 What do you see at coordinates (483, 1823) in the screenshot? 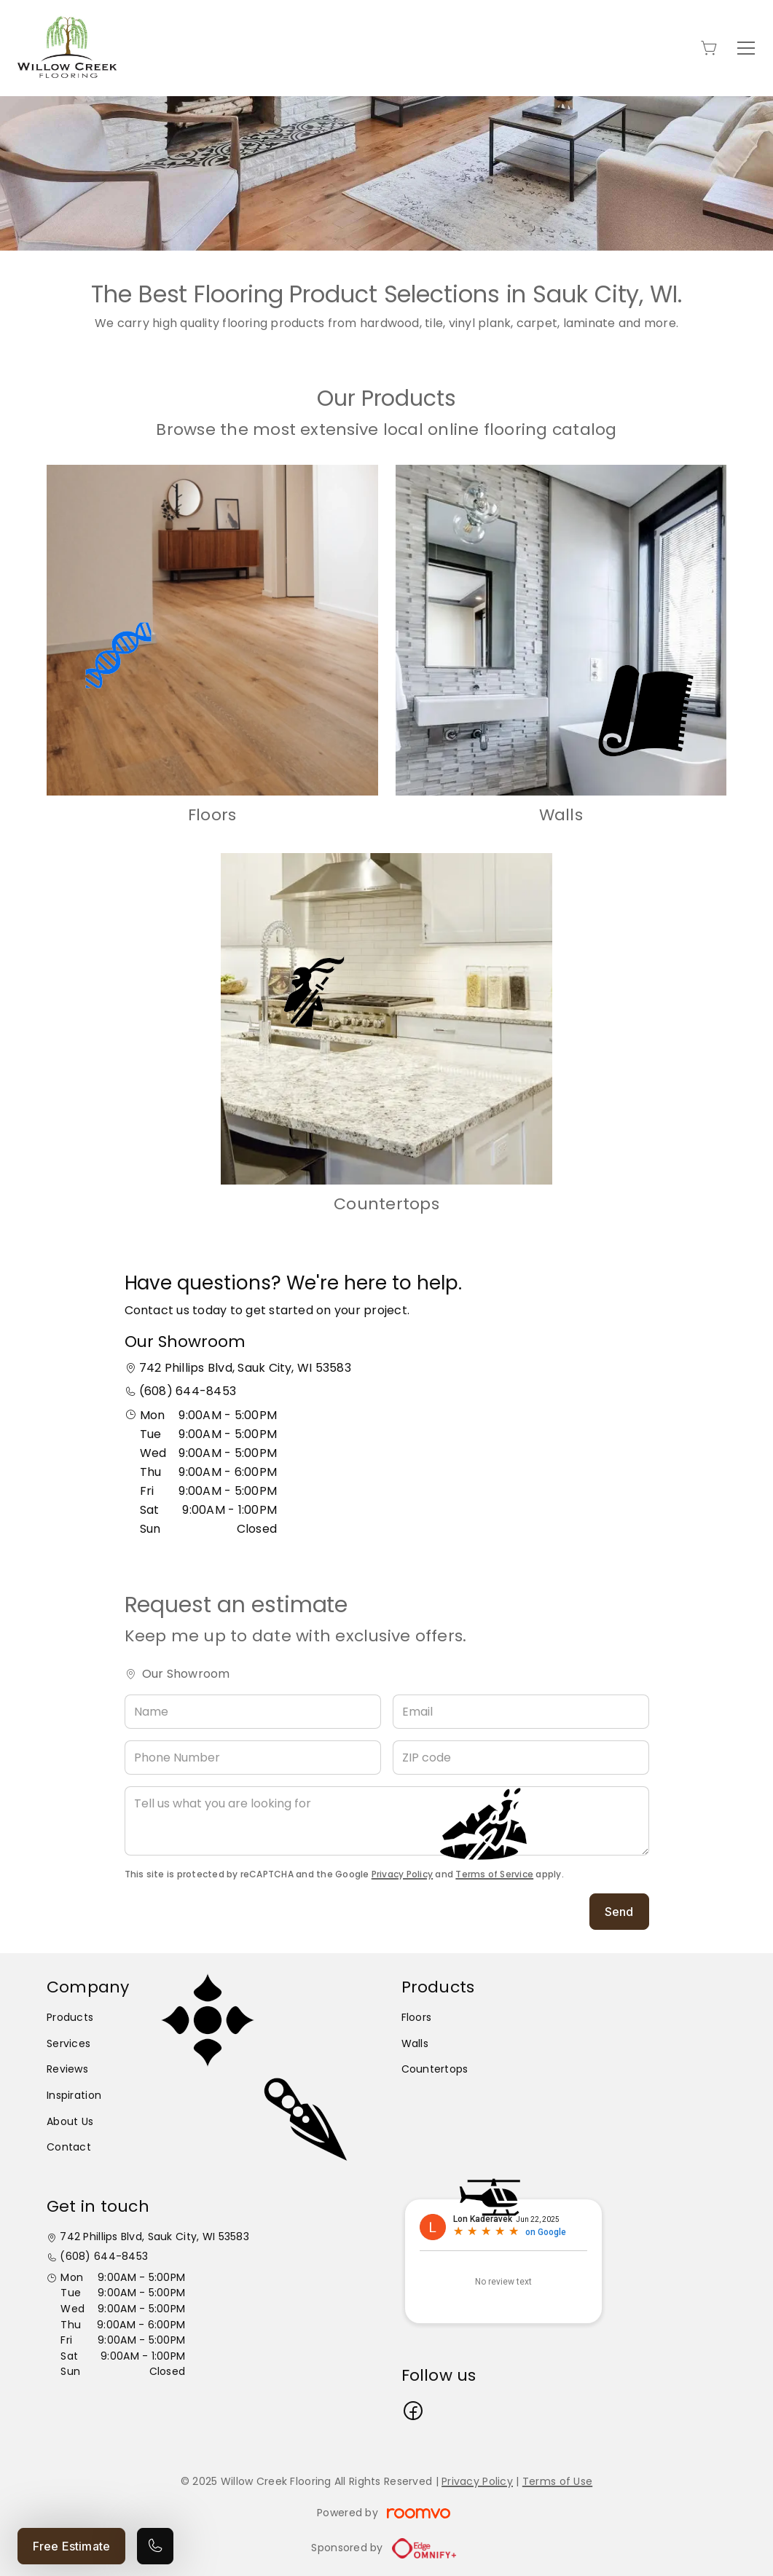
I see `dig or excavate in a game` at bounding box center [483, 1823].